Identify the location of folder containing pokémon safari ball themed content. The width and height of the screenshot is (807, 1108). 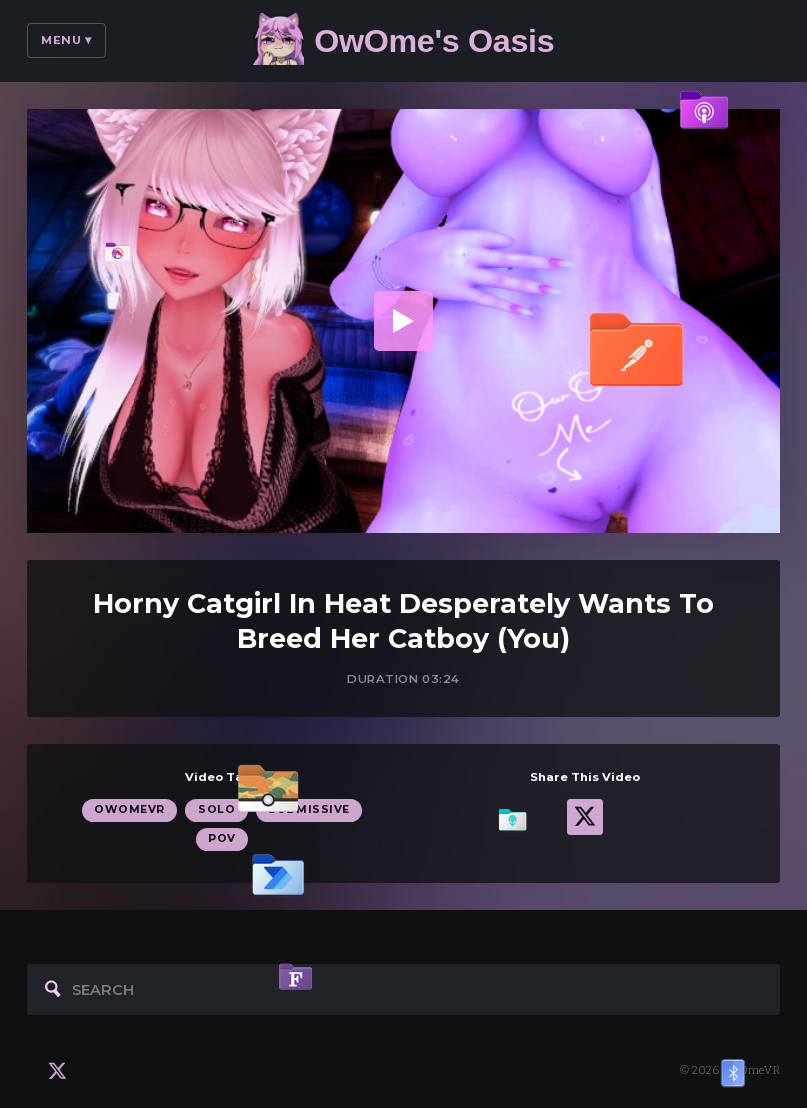
(268, 790).